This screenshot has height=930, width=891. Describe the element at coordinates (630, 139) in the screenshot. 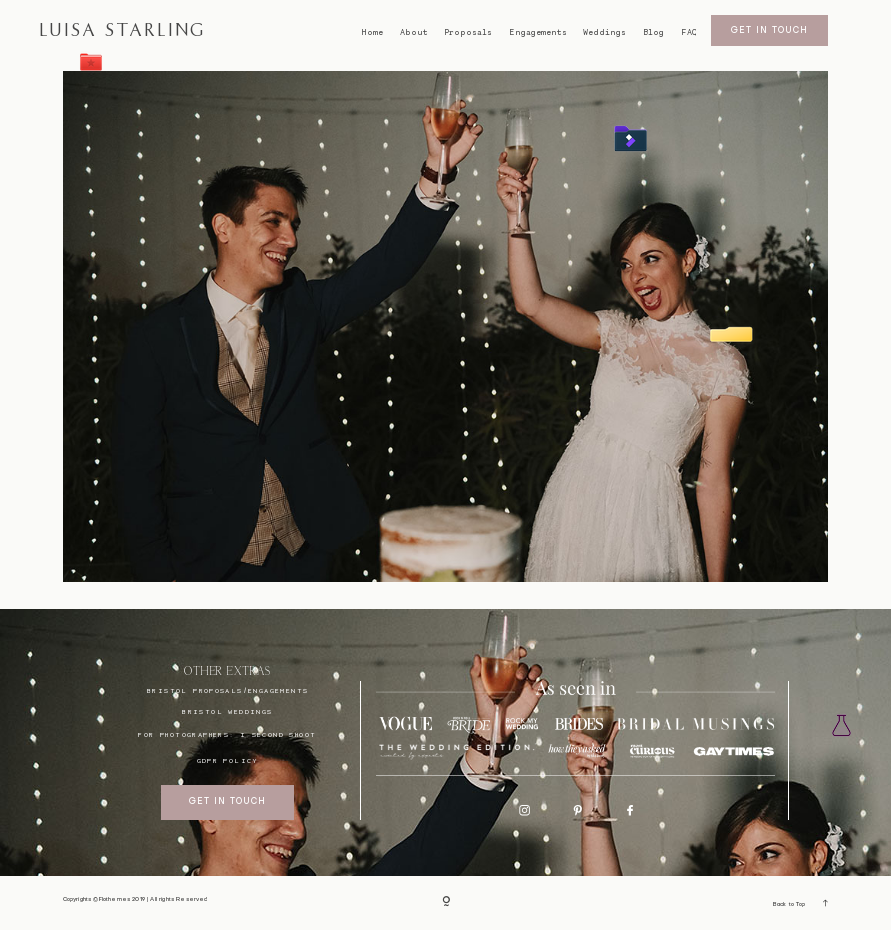

I see `open Wondershare FilmoraPro project folder` at that location.